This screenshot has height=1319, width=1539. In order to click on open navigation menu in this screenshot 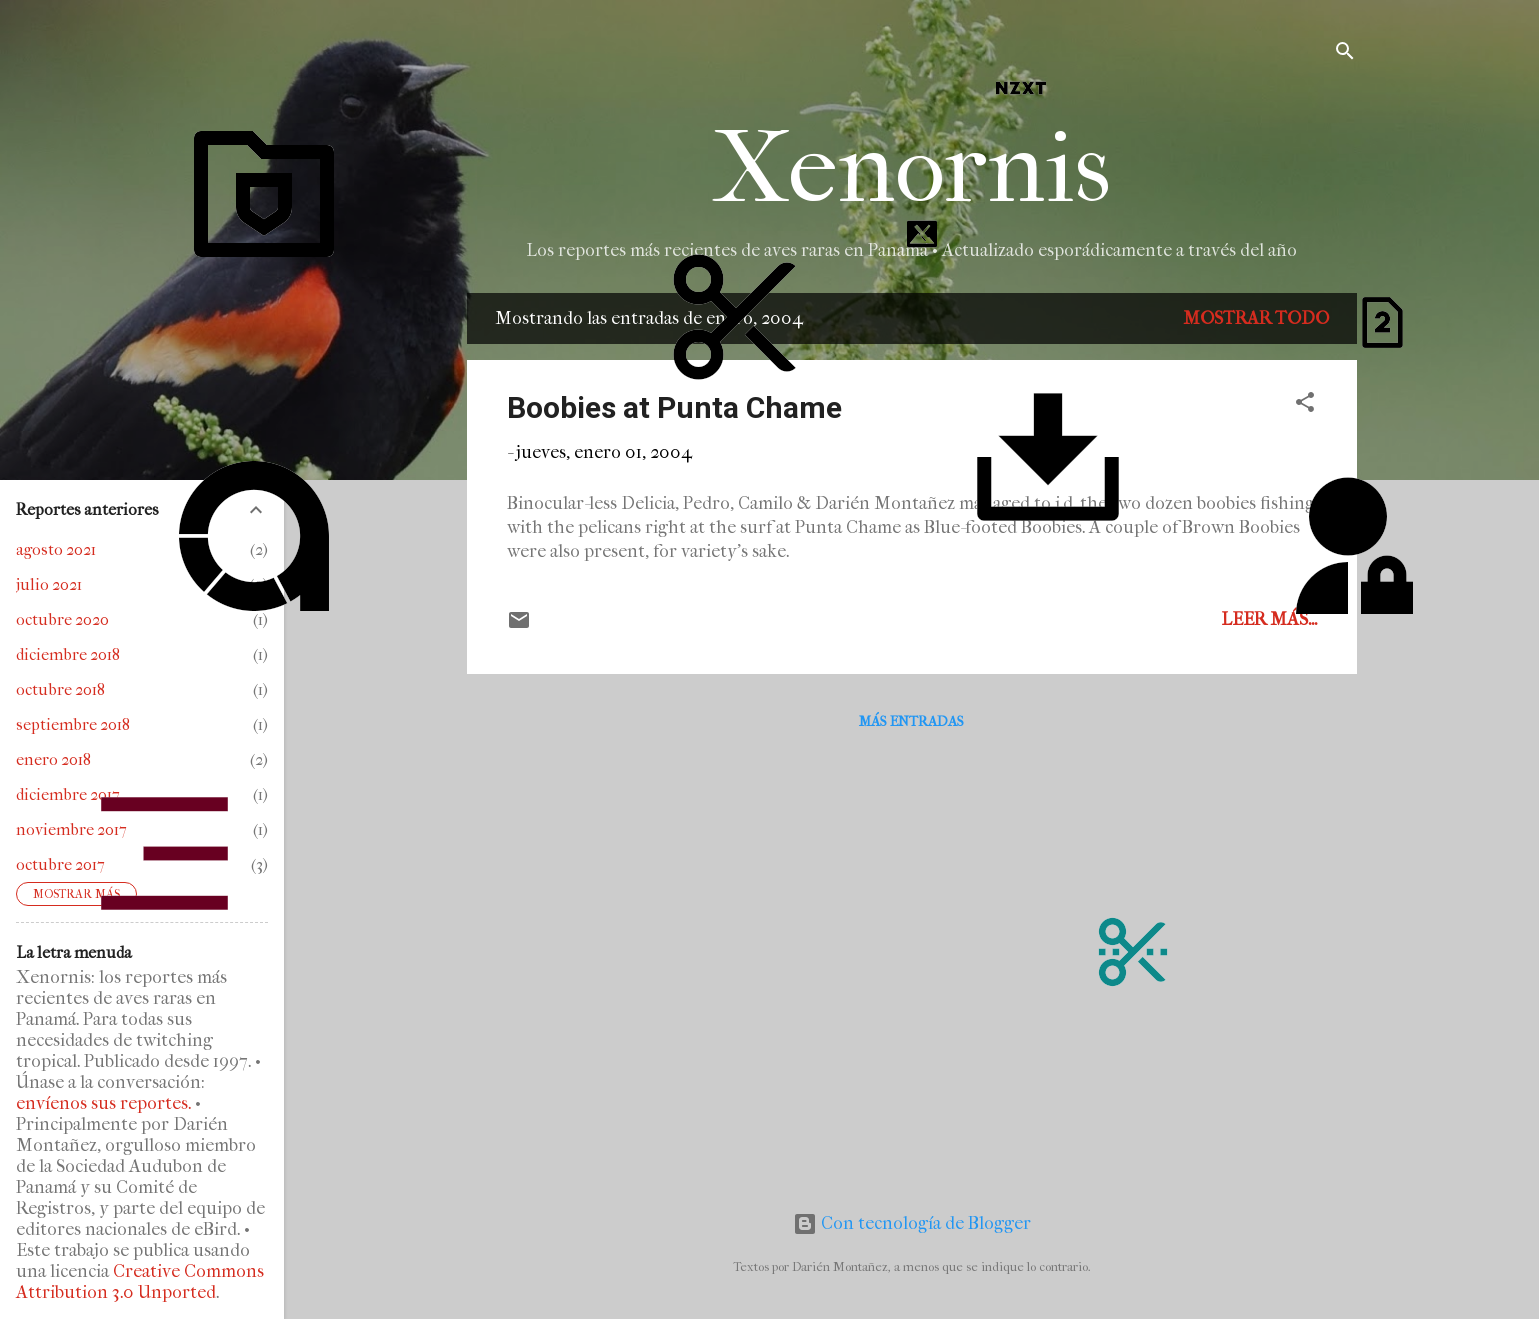, I will do `click(164, 853)`.